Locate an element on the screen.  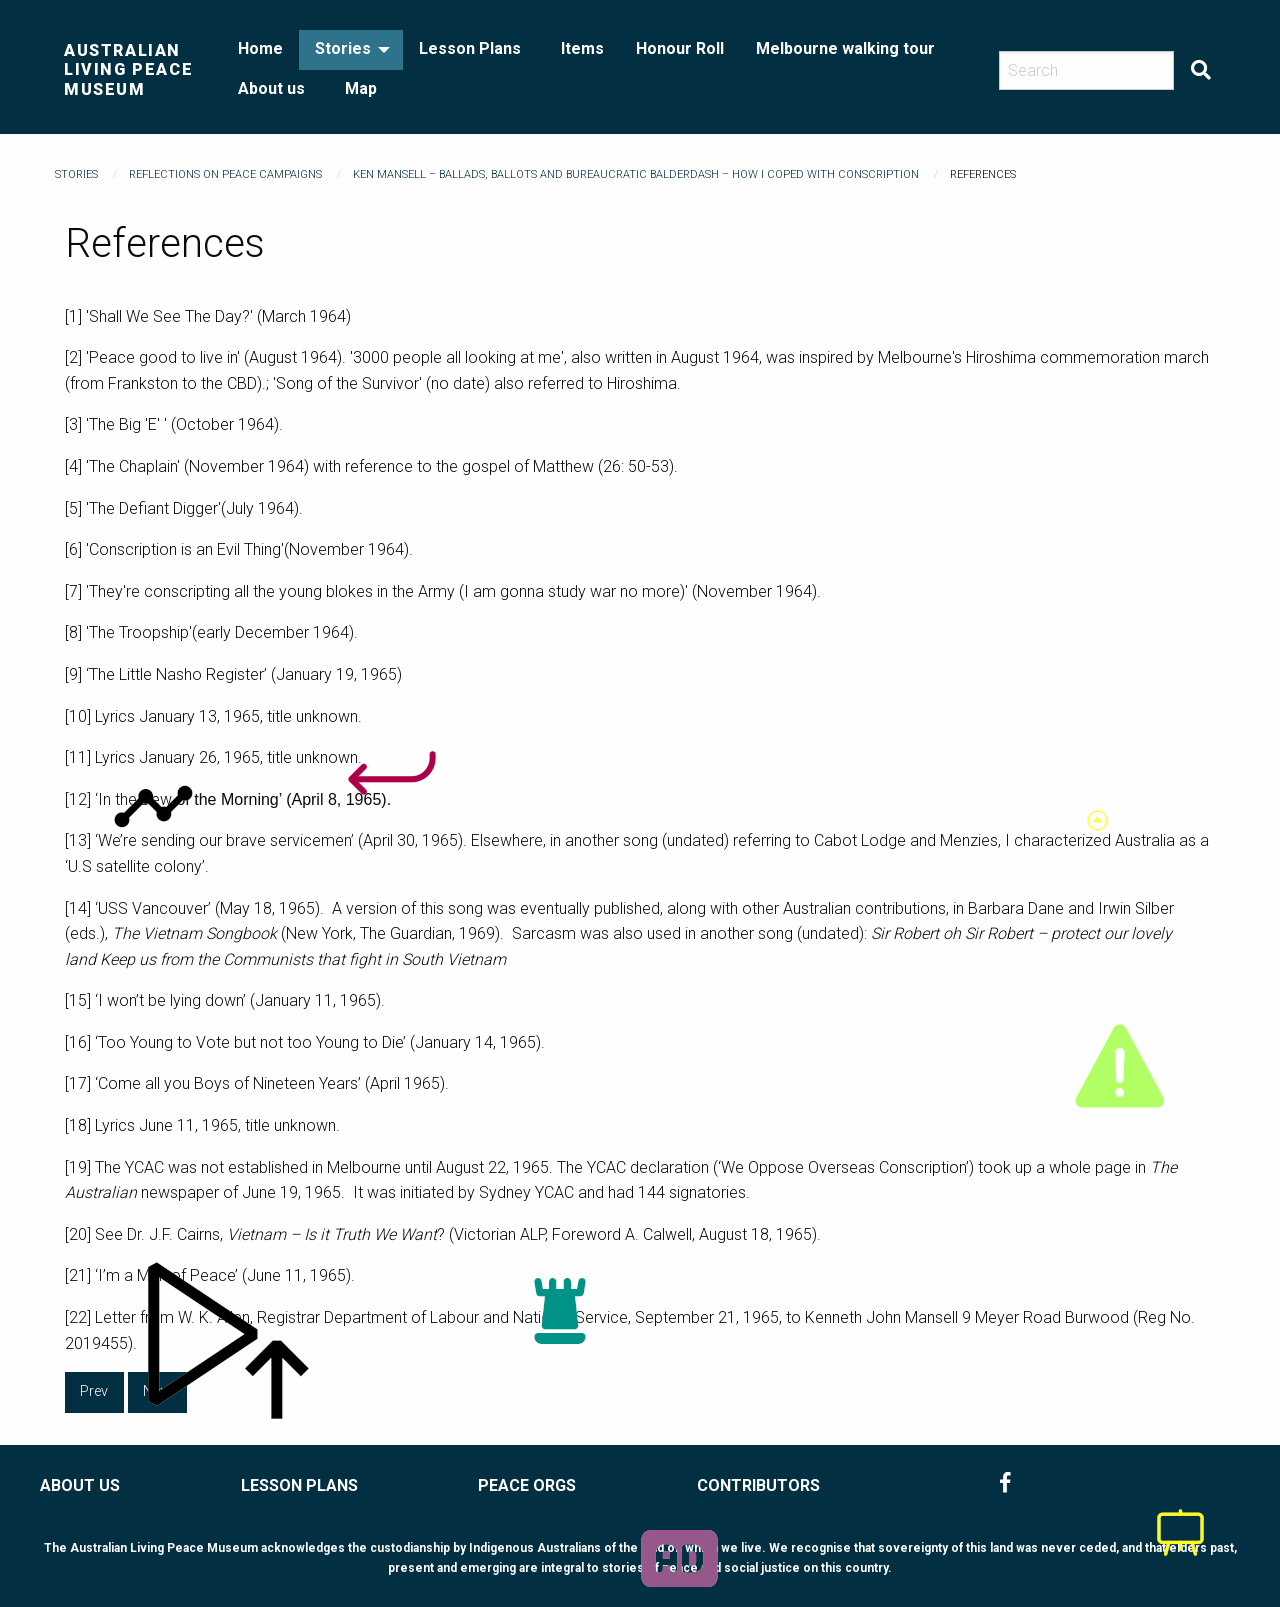
open presentation or slideshow mode is located at coordinates (1180, 1532).